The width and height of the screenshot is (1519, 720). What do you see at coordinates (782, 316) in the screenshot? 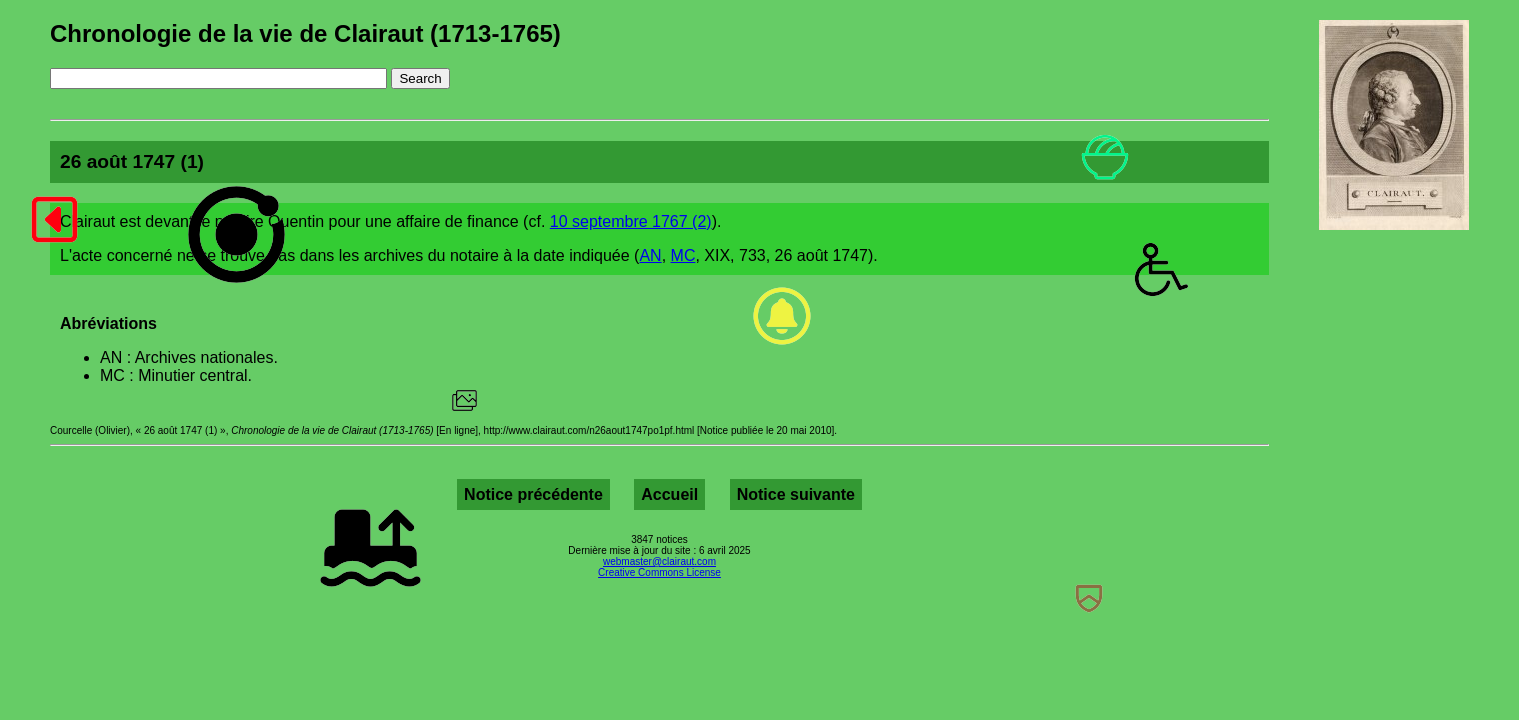
I see `access notification settings` at bounding box center [782, 316].